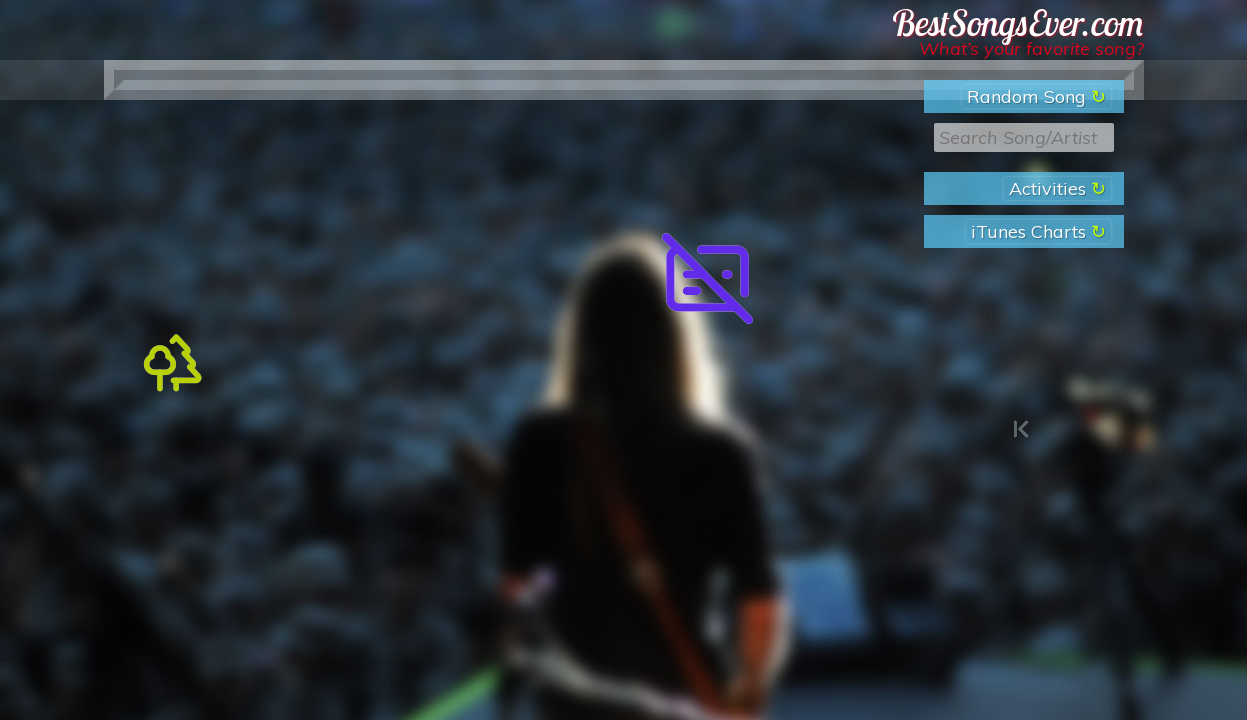 Image resolution: width=1247 pixels, height=720 pixels. I want to click on turn off closed captions, so click(707, 278).